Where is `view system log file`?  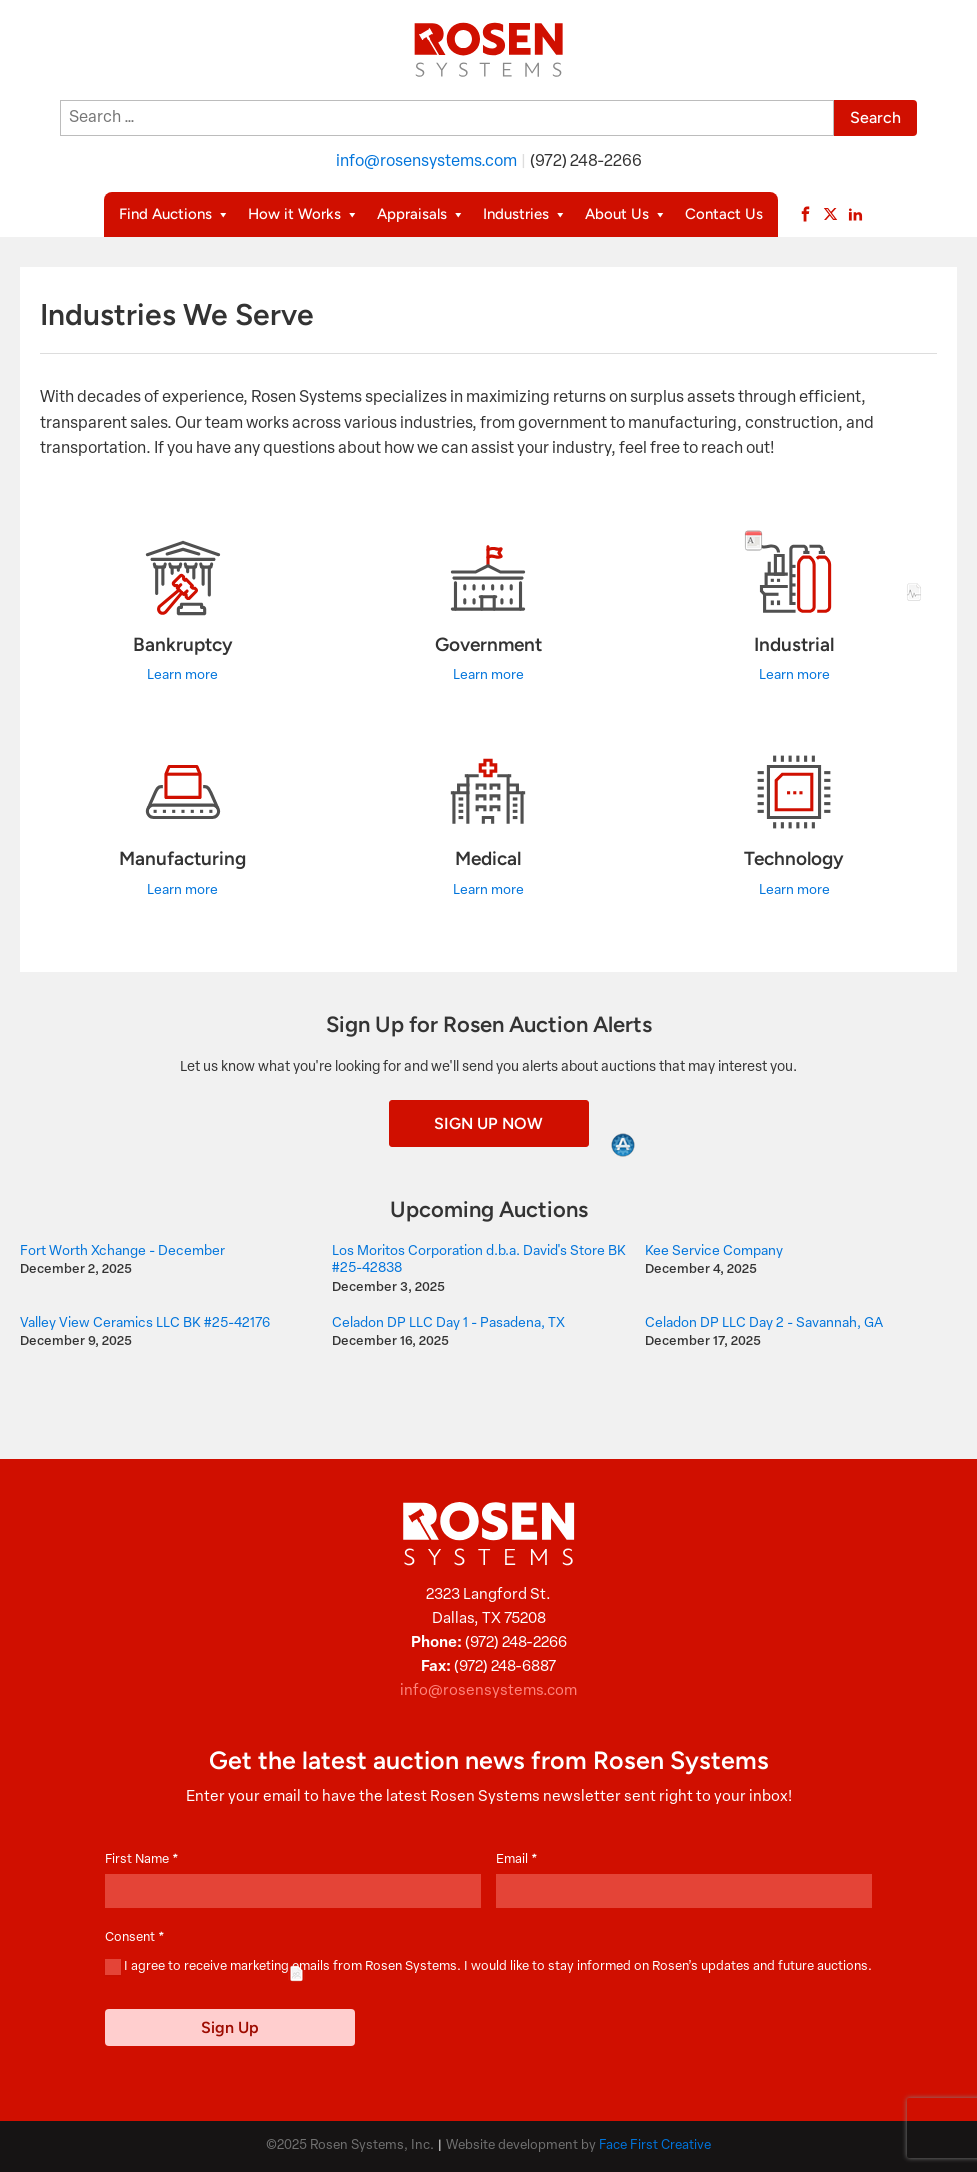 view system log file is located at coordinates (914, 592).